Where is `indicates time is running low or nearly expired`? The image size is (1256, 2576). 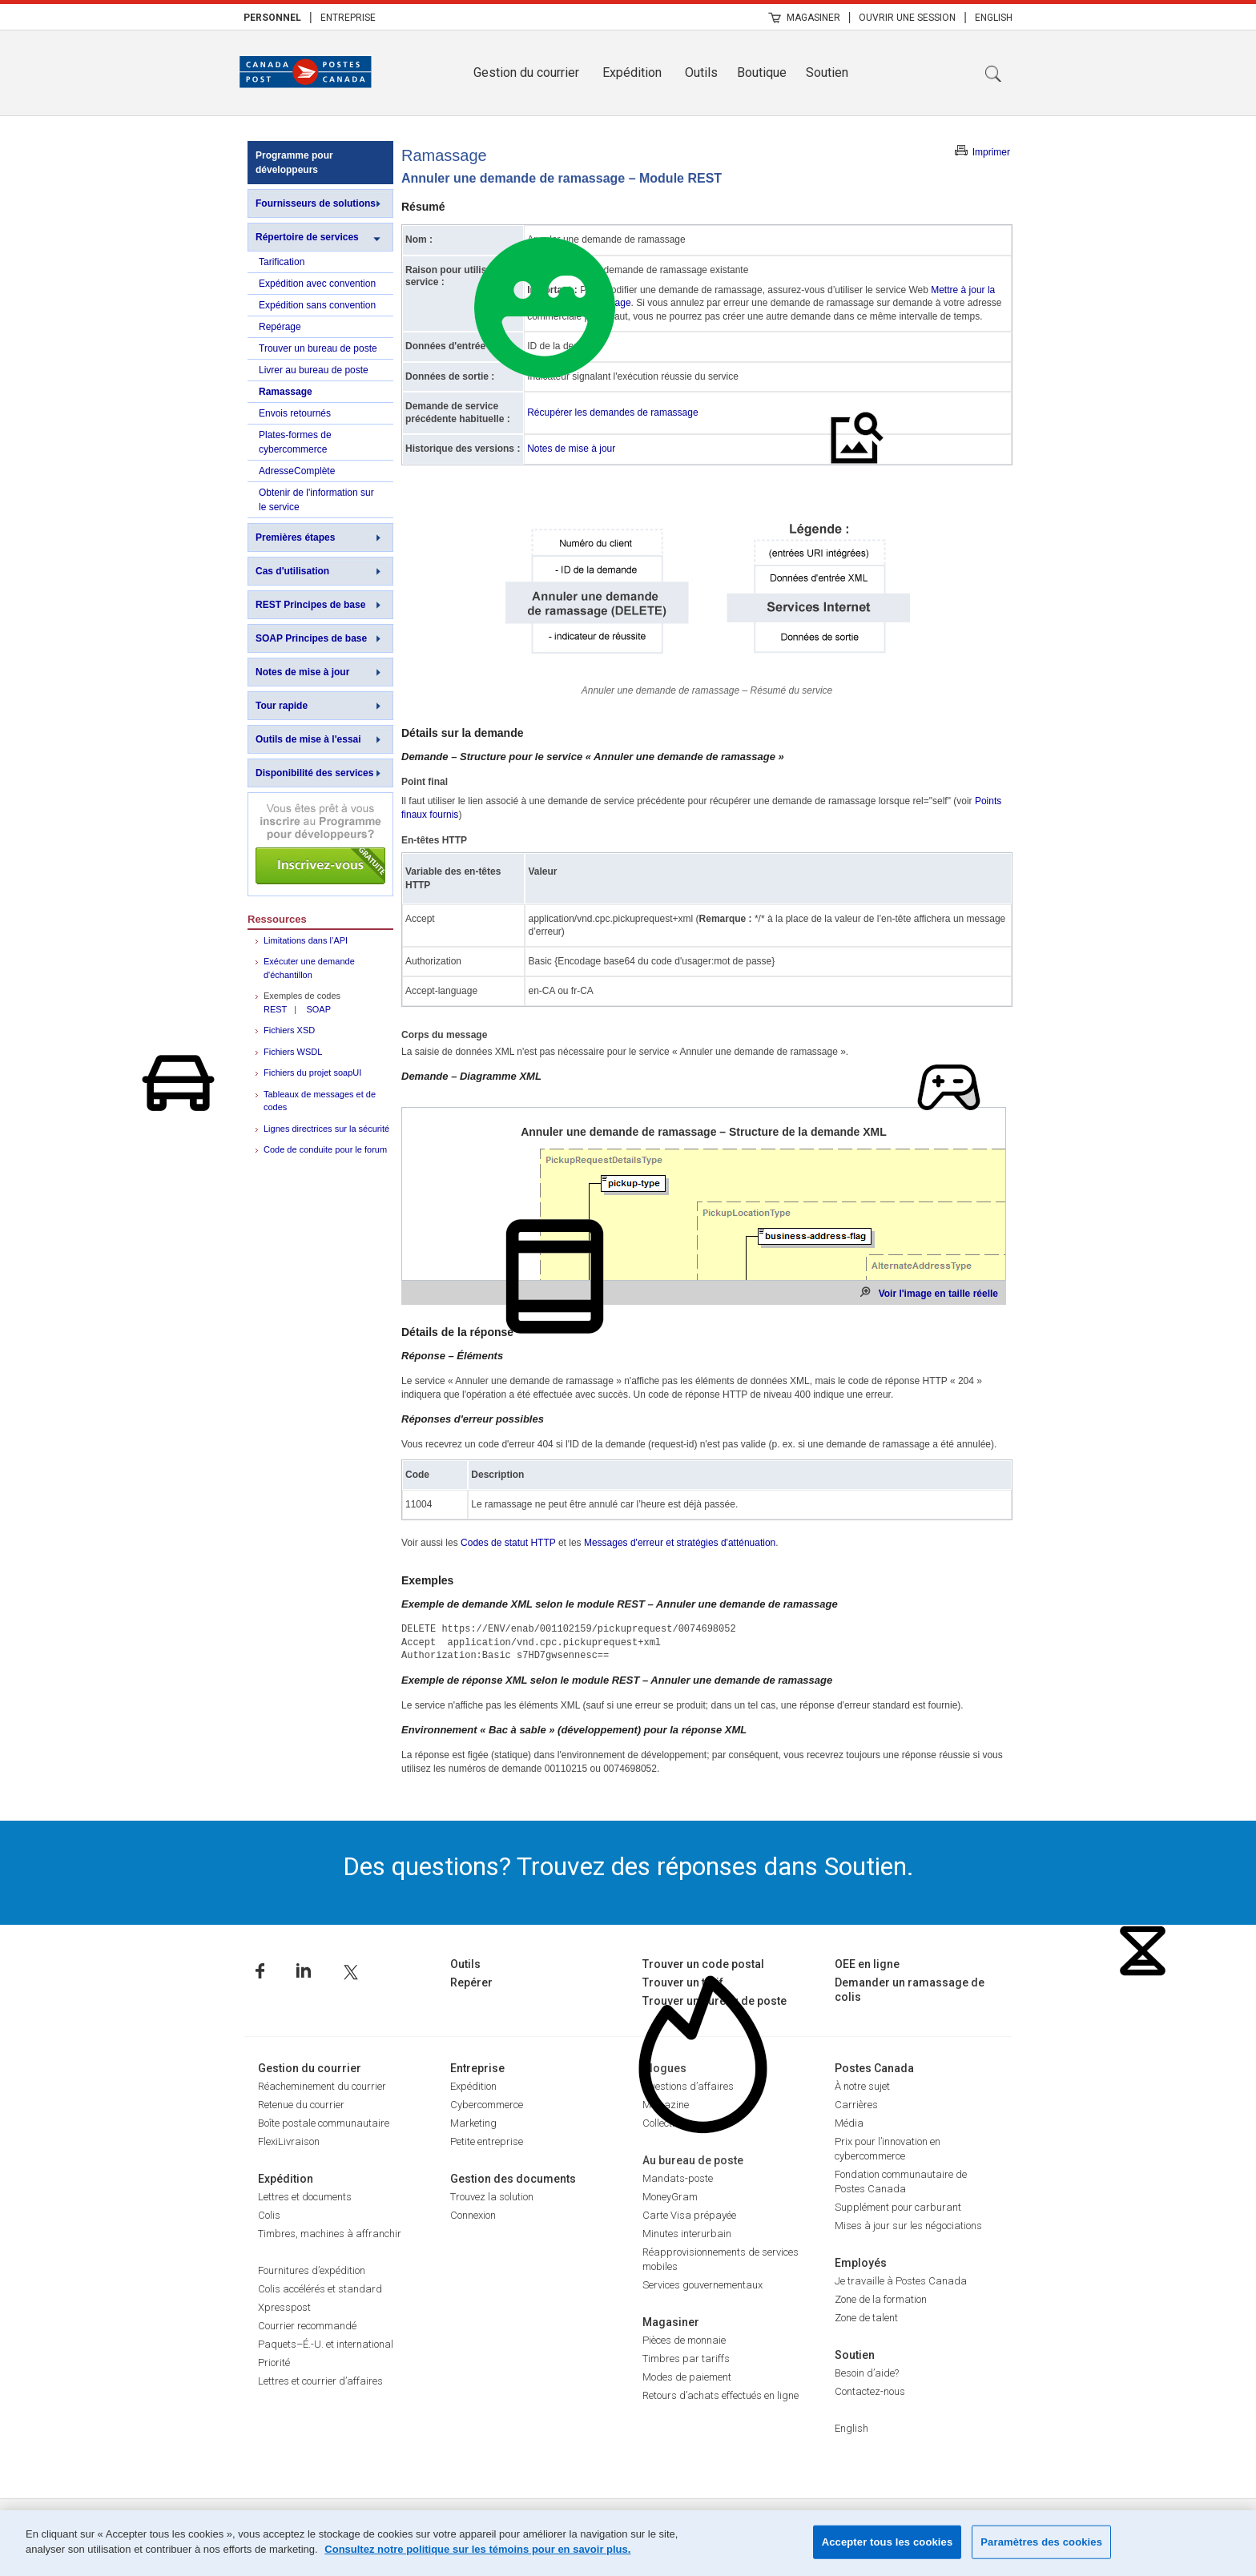
indicates time is running low or nearly expired is located at coordinates (1142, 1950).